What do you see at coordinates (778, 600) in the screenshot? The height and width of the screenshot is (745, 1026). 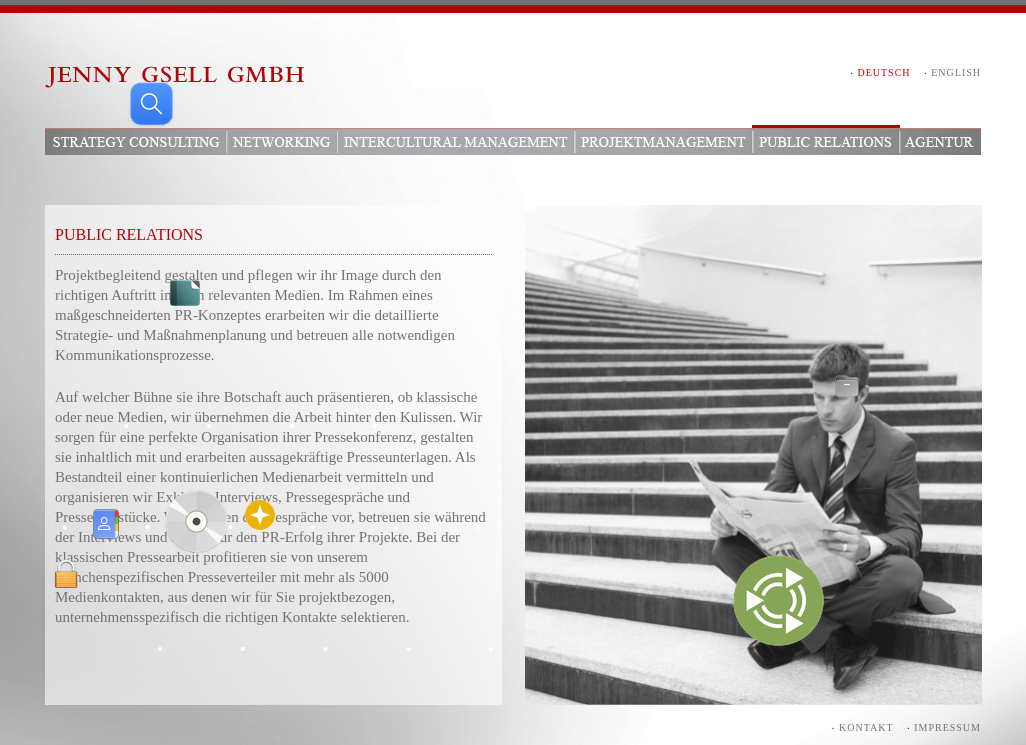 I see `open the ubuntu mate start menu or application launcher` at bounding box center [778, 600].